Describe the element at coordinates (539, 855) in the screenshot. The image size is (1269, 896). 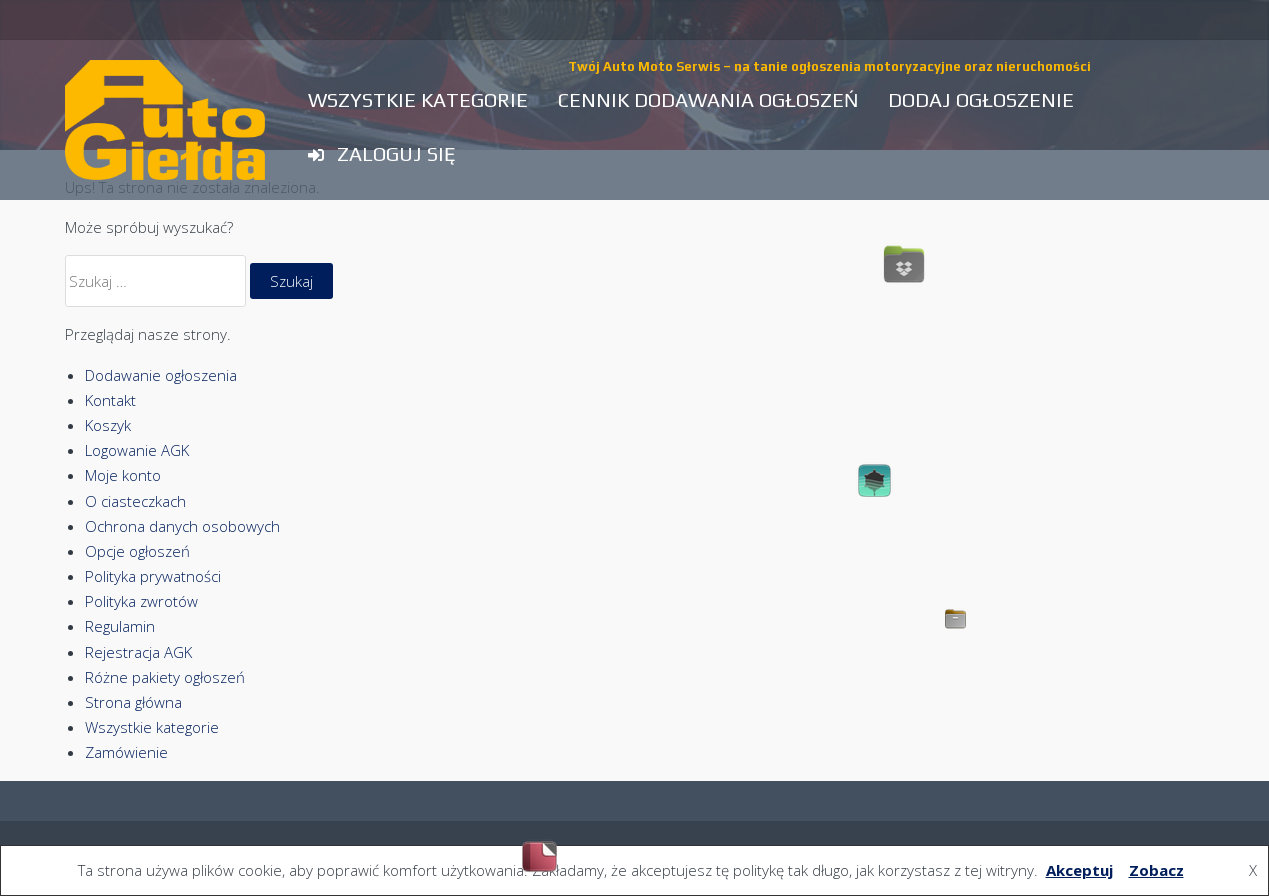
I see `change desktop wallpaper settings` at that location.